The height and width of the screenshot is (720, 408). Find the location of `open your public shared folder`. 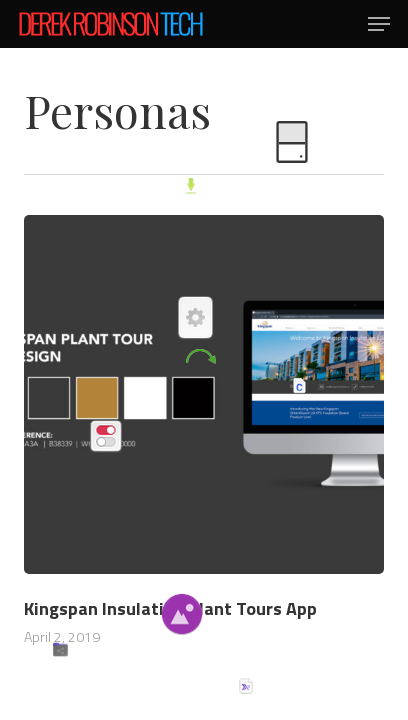

open your public shared folder is located at coordinates (60, 649).